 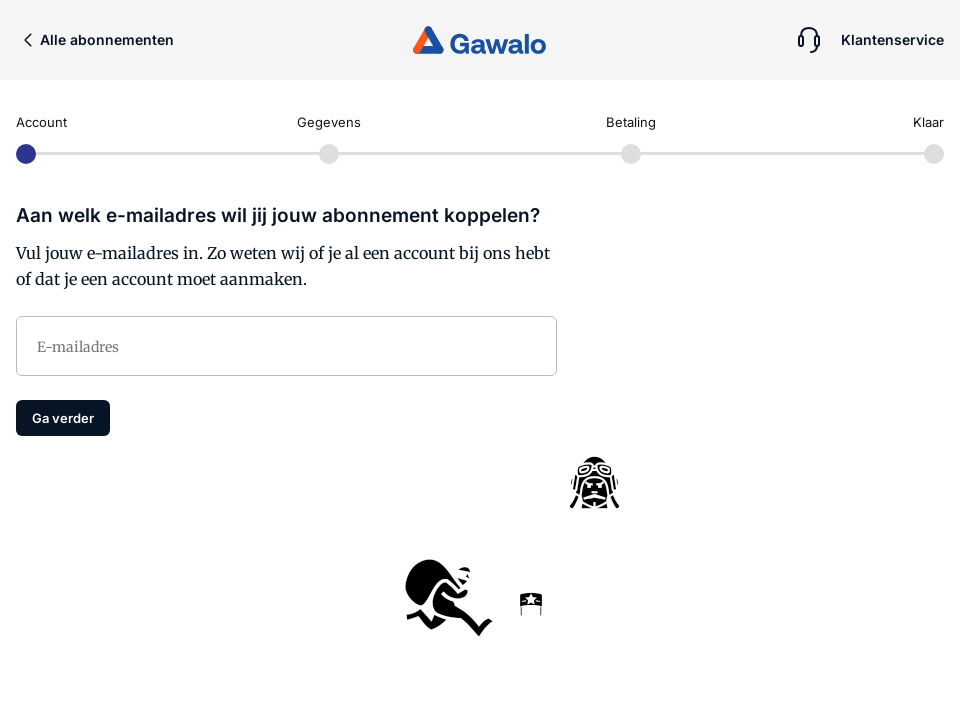 What do you see at coordinates (531, 604) in the screenshot?
I see `view featured or starred content` at bounding box center [531, 604].